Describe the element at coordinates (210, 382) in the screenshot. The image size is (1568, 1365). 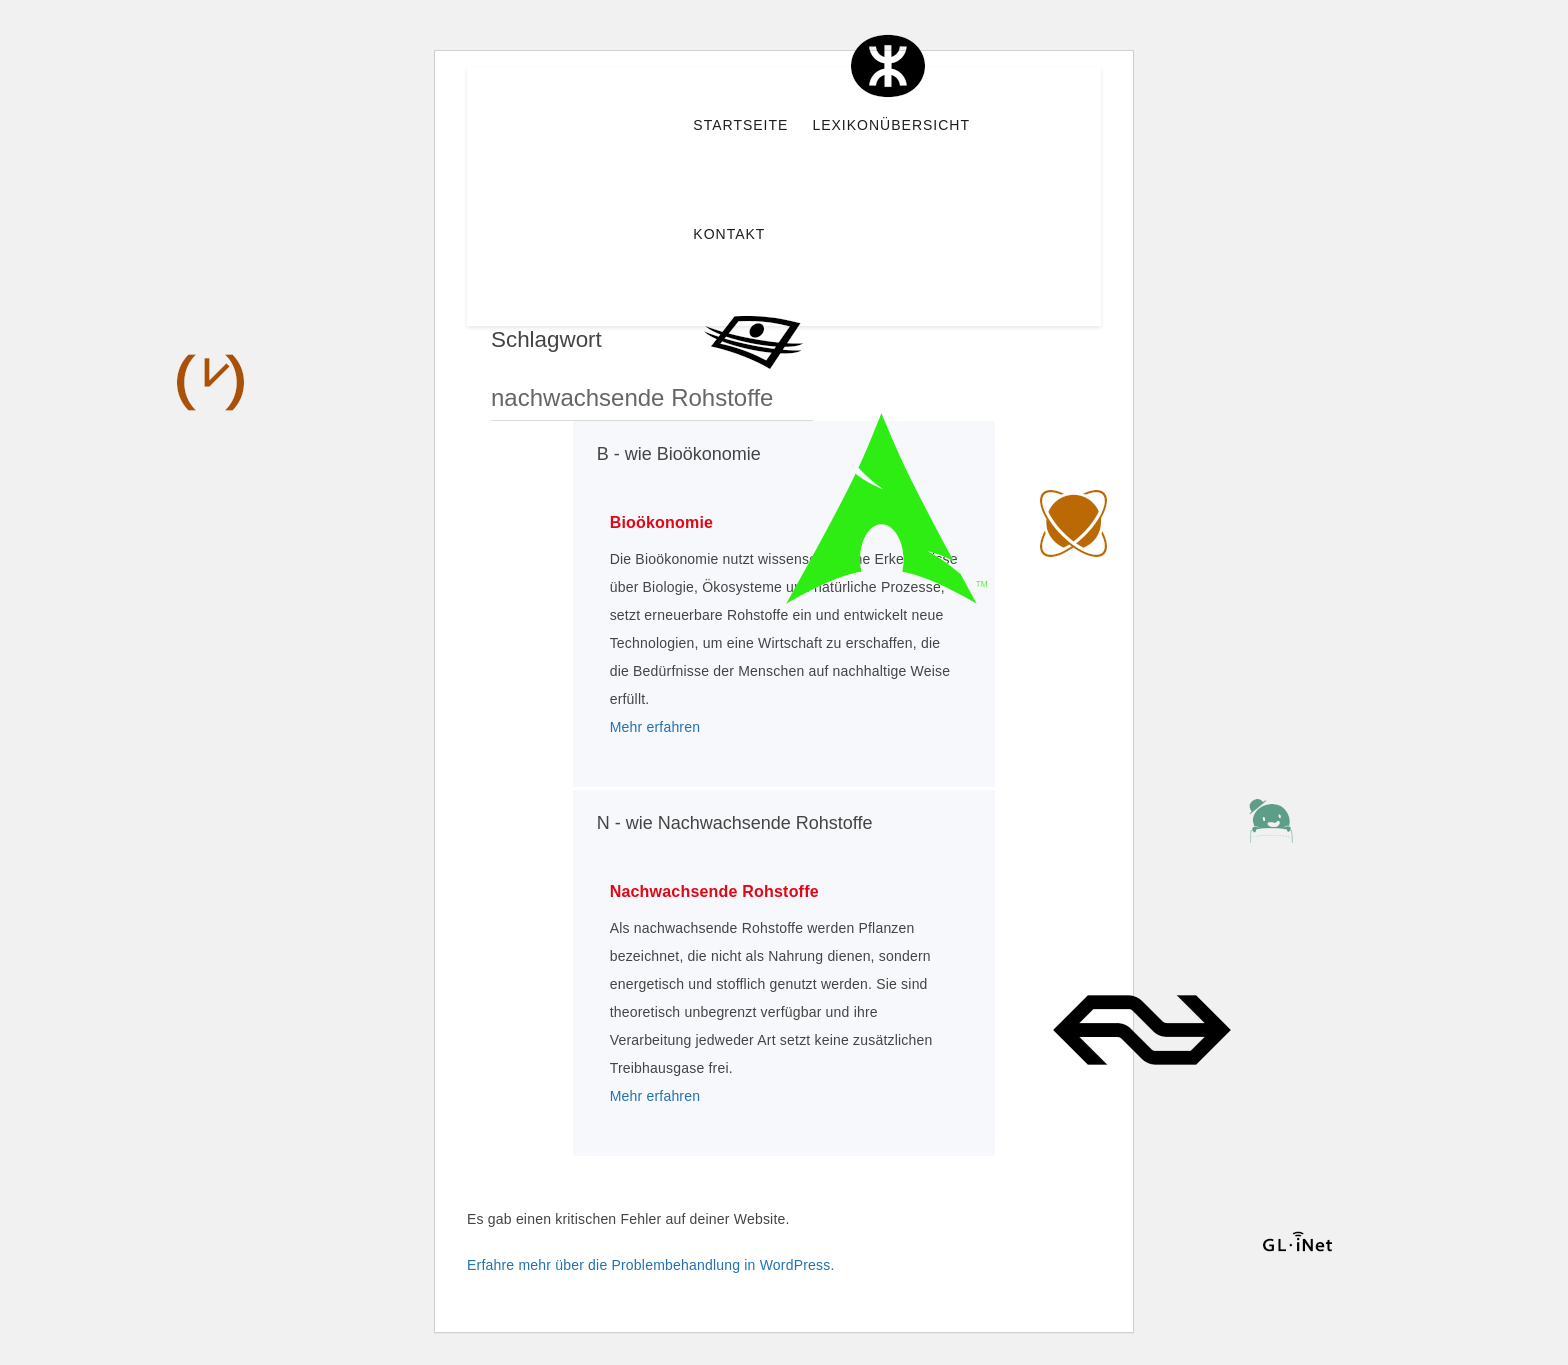
I see `date-fns javascript library logo` at that location.